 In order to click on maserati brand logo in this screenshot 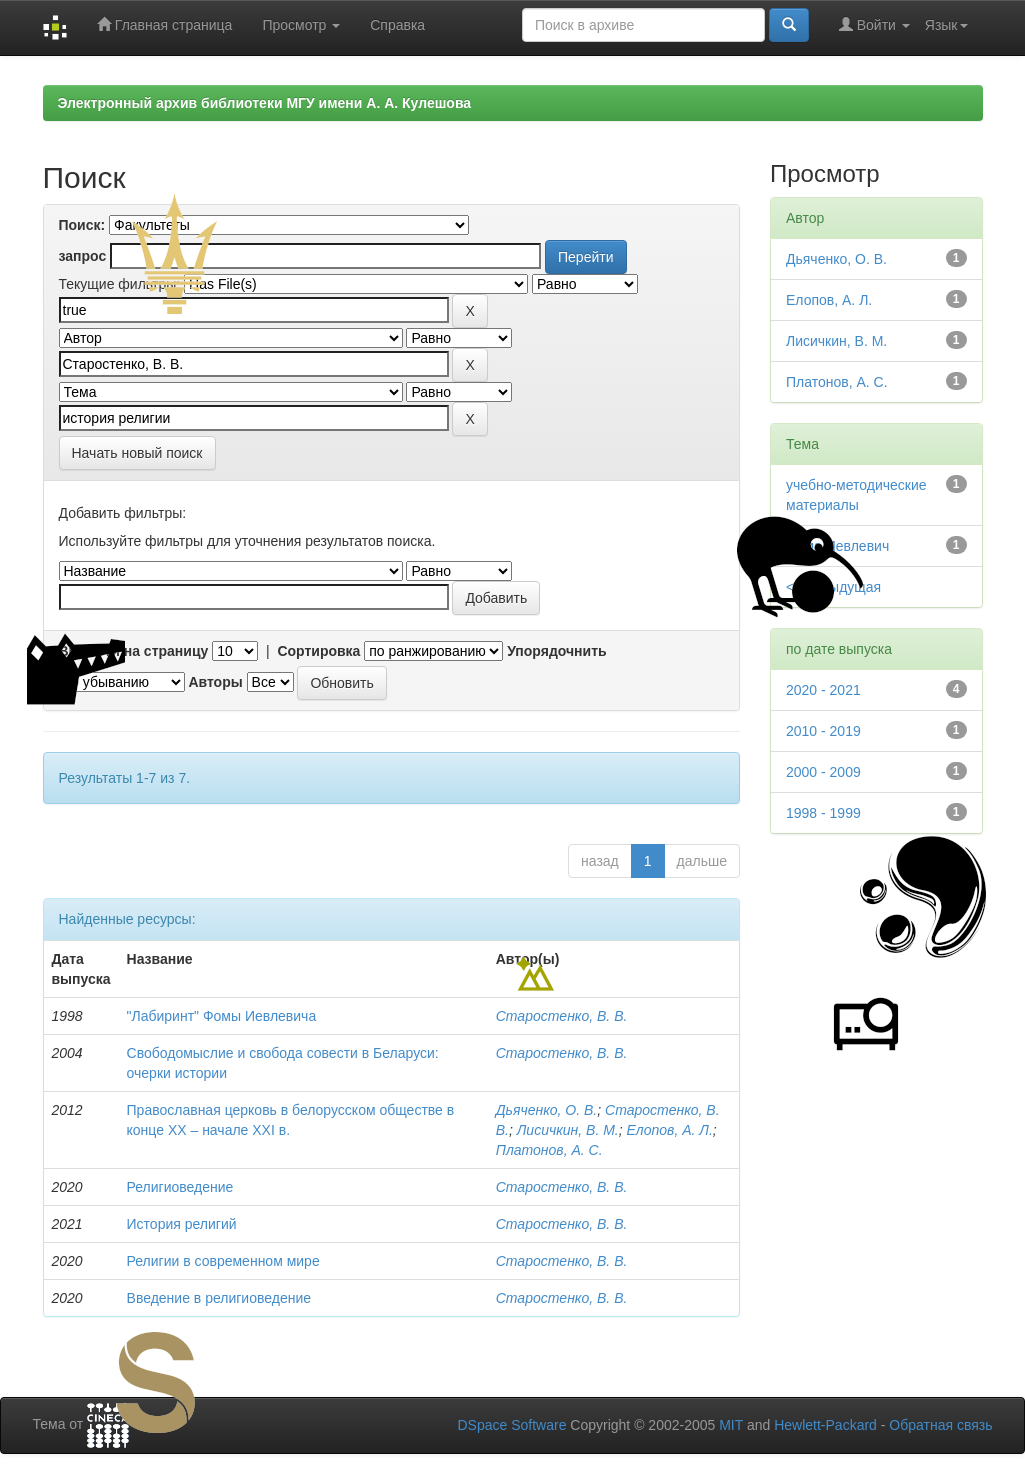, I will do `click(174, 253)`.